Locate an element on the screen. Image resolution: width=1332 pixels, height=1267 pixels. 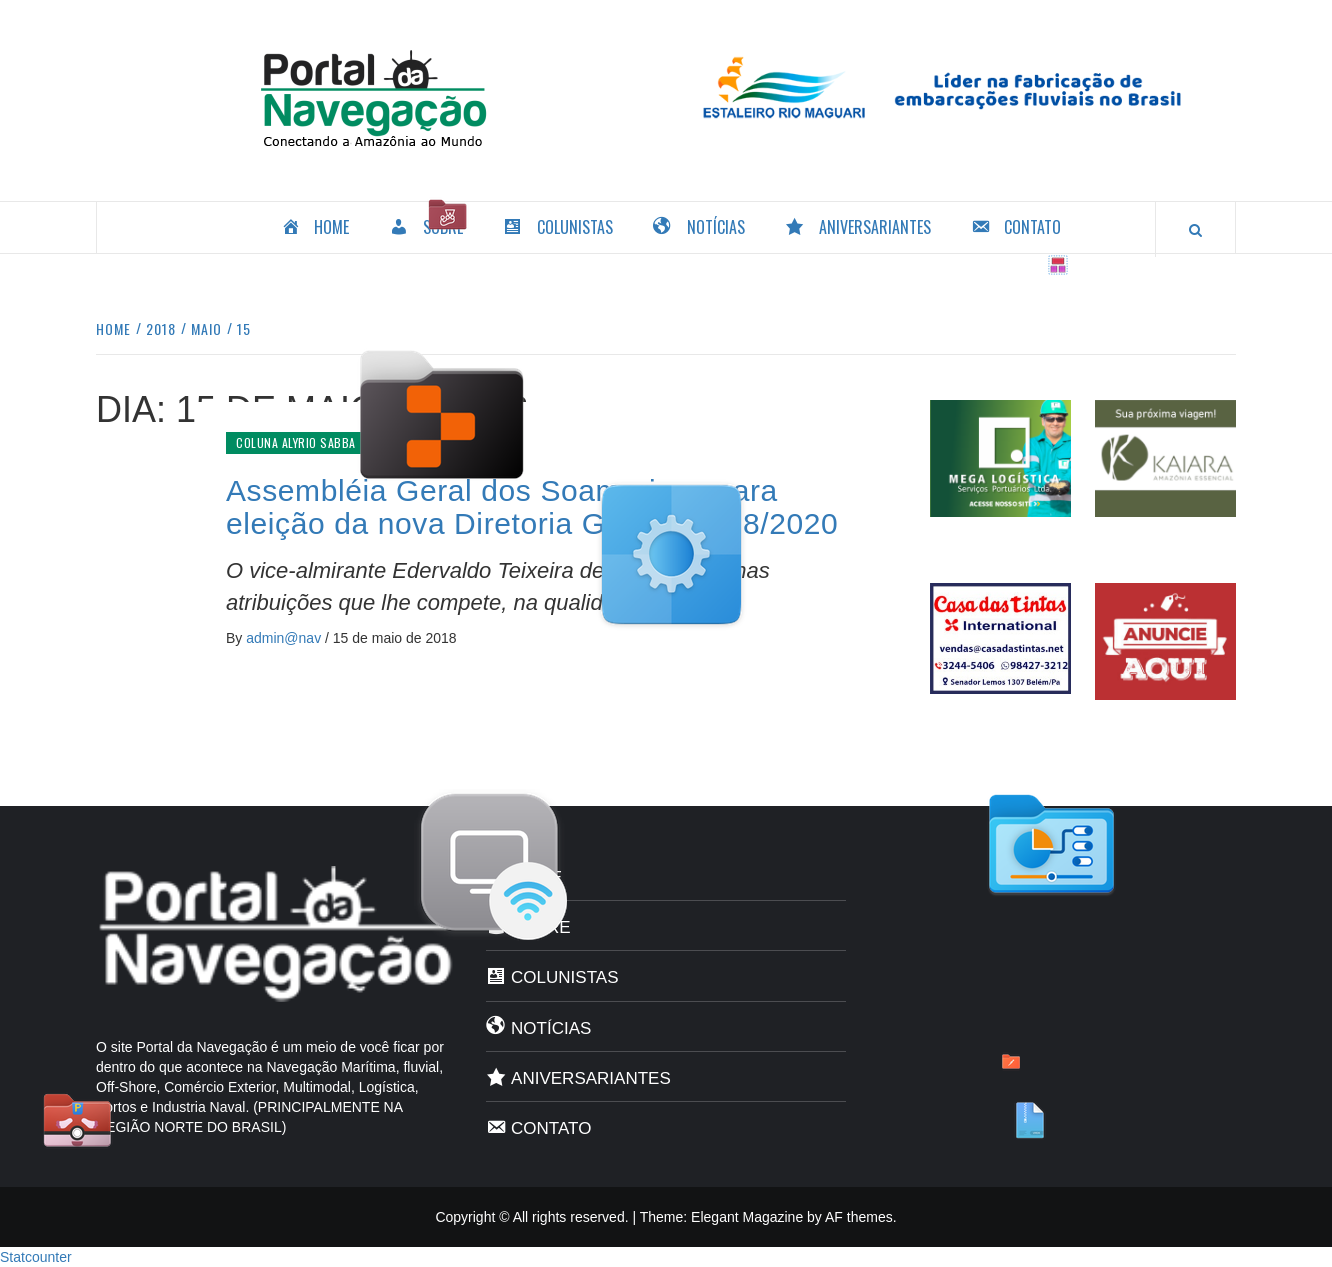
folder containing Postman API development files is located at coordinates (1011, 1062).